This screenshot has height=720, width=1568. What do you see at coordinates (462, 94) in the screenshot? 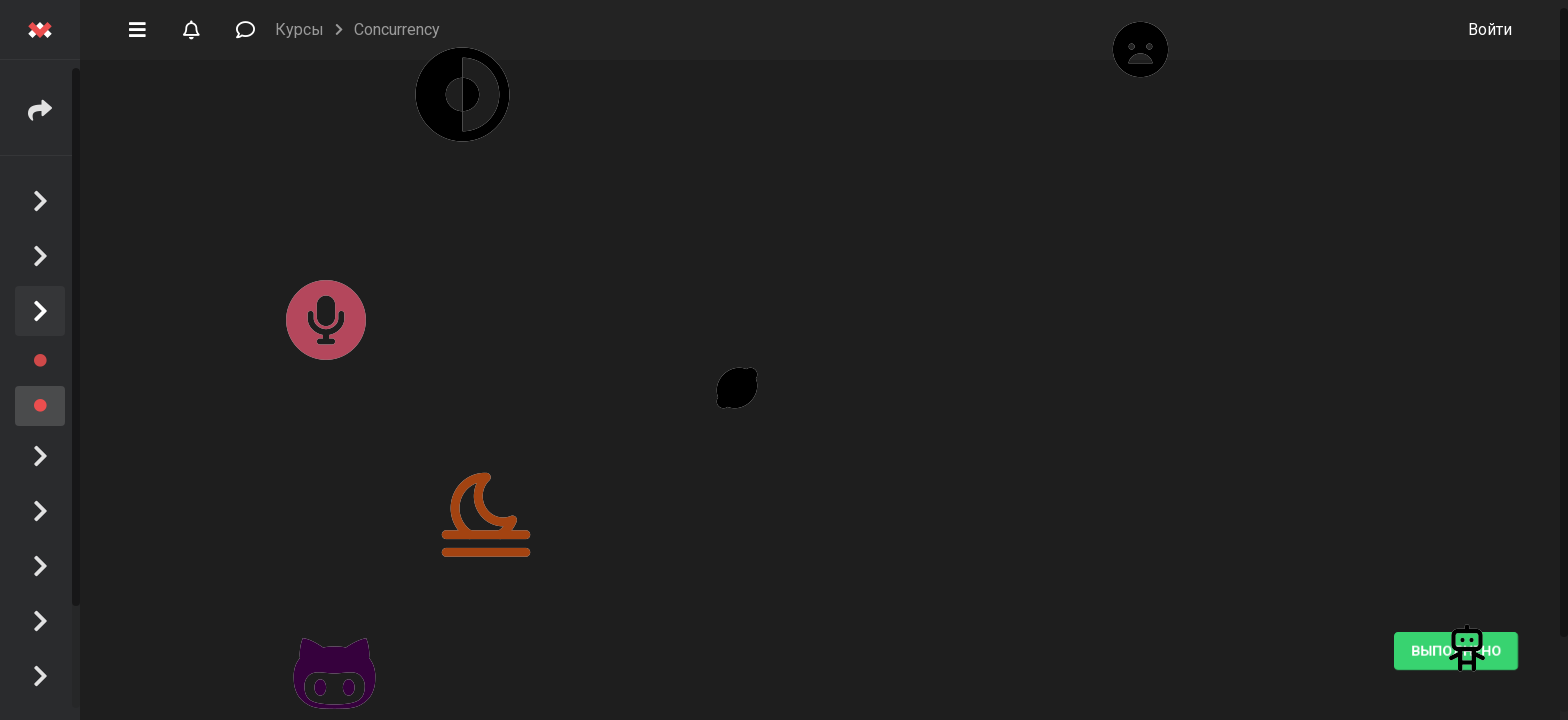
I see `toggle invert colors mode` at bounding box center [462, 94].